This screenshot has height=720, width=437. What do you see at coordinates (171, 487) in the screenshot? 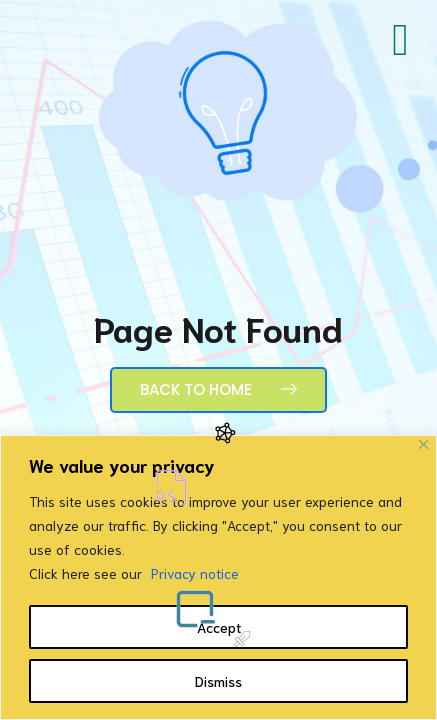
I see `a Rust source code file` at bounding box center [171, 487].